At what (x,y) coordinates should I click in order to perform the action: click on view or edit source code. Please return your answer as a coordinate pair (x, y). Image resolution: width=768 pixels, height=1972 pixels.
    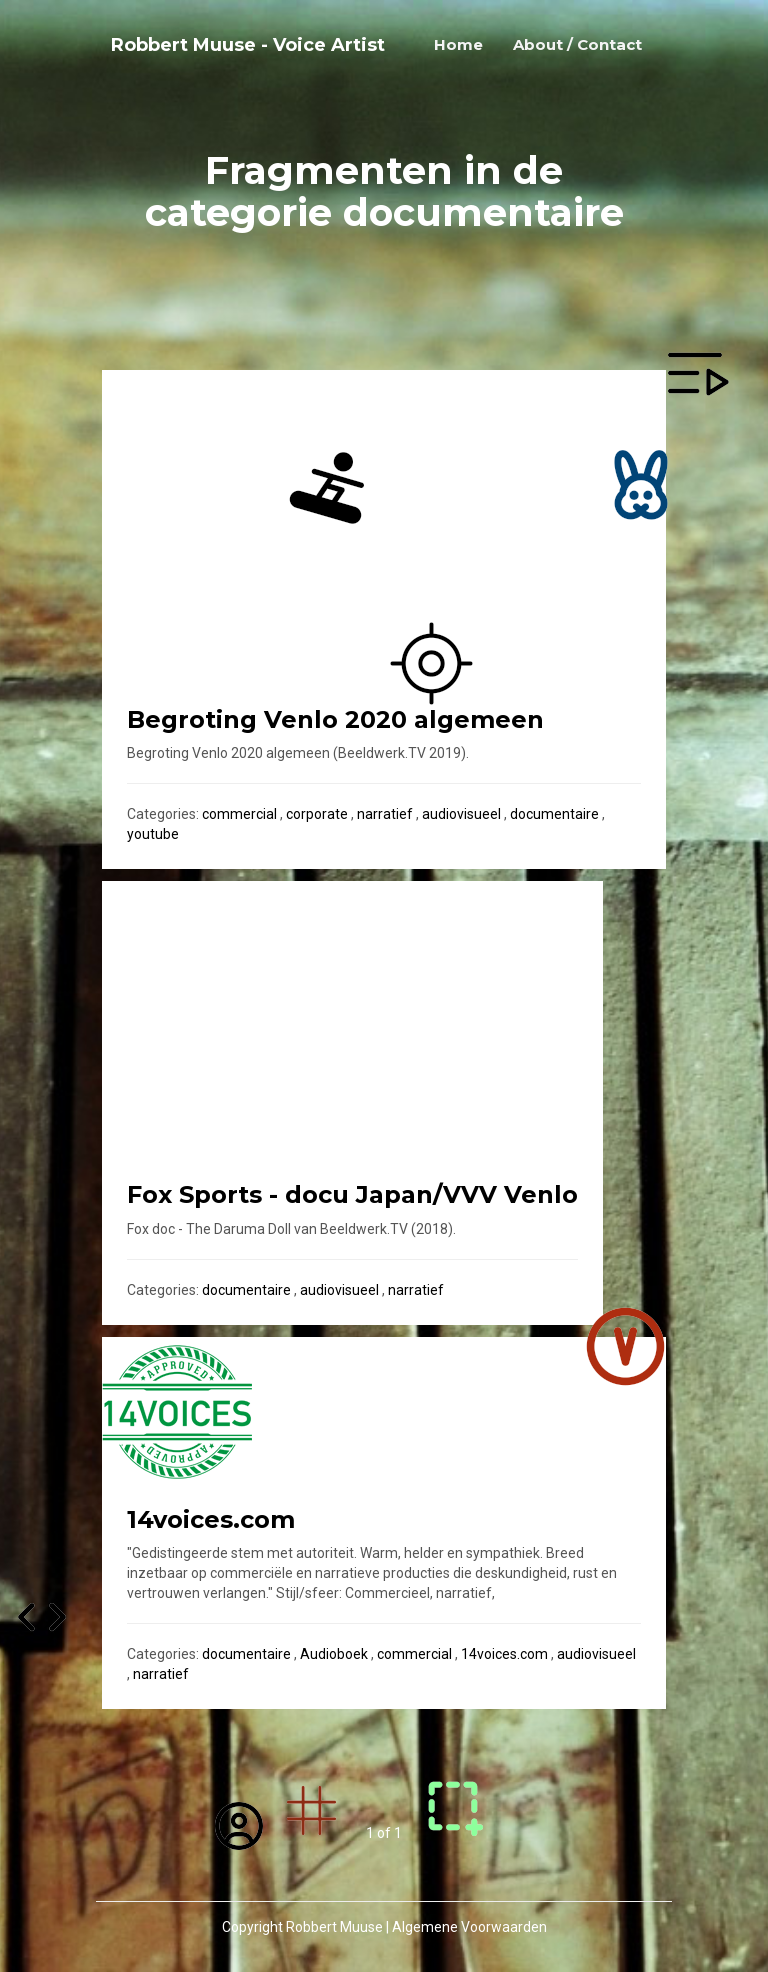
    Looking at the image, I should click on (42, 1617).